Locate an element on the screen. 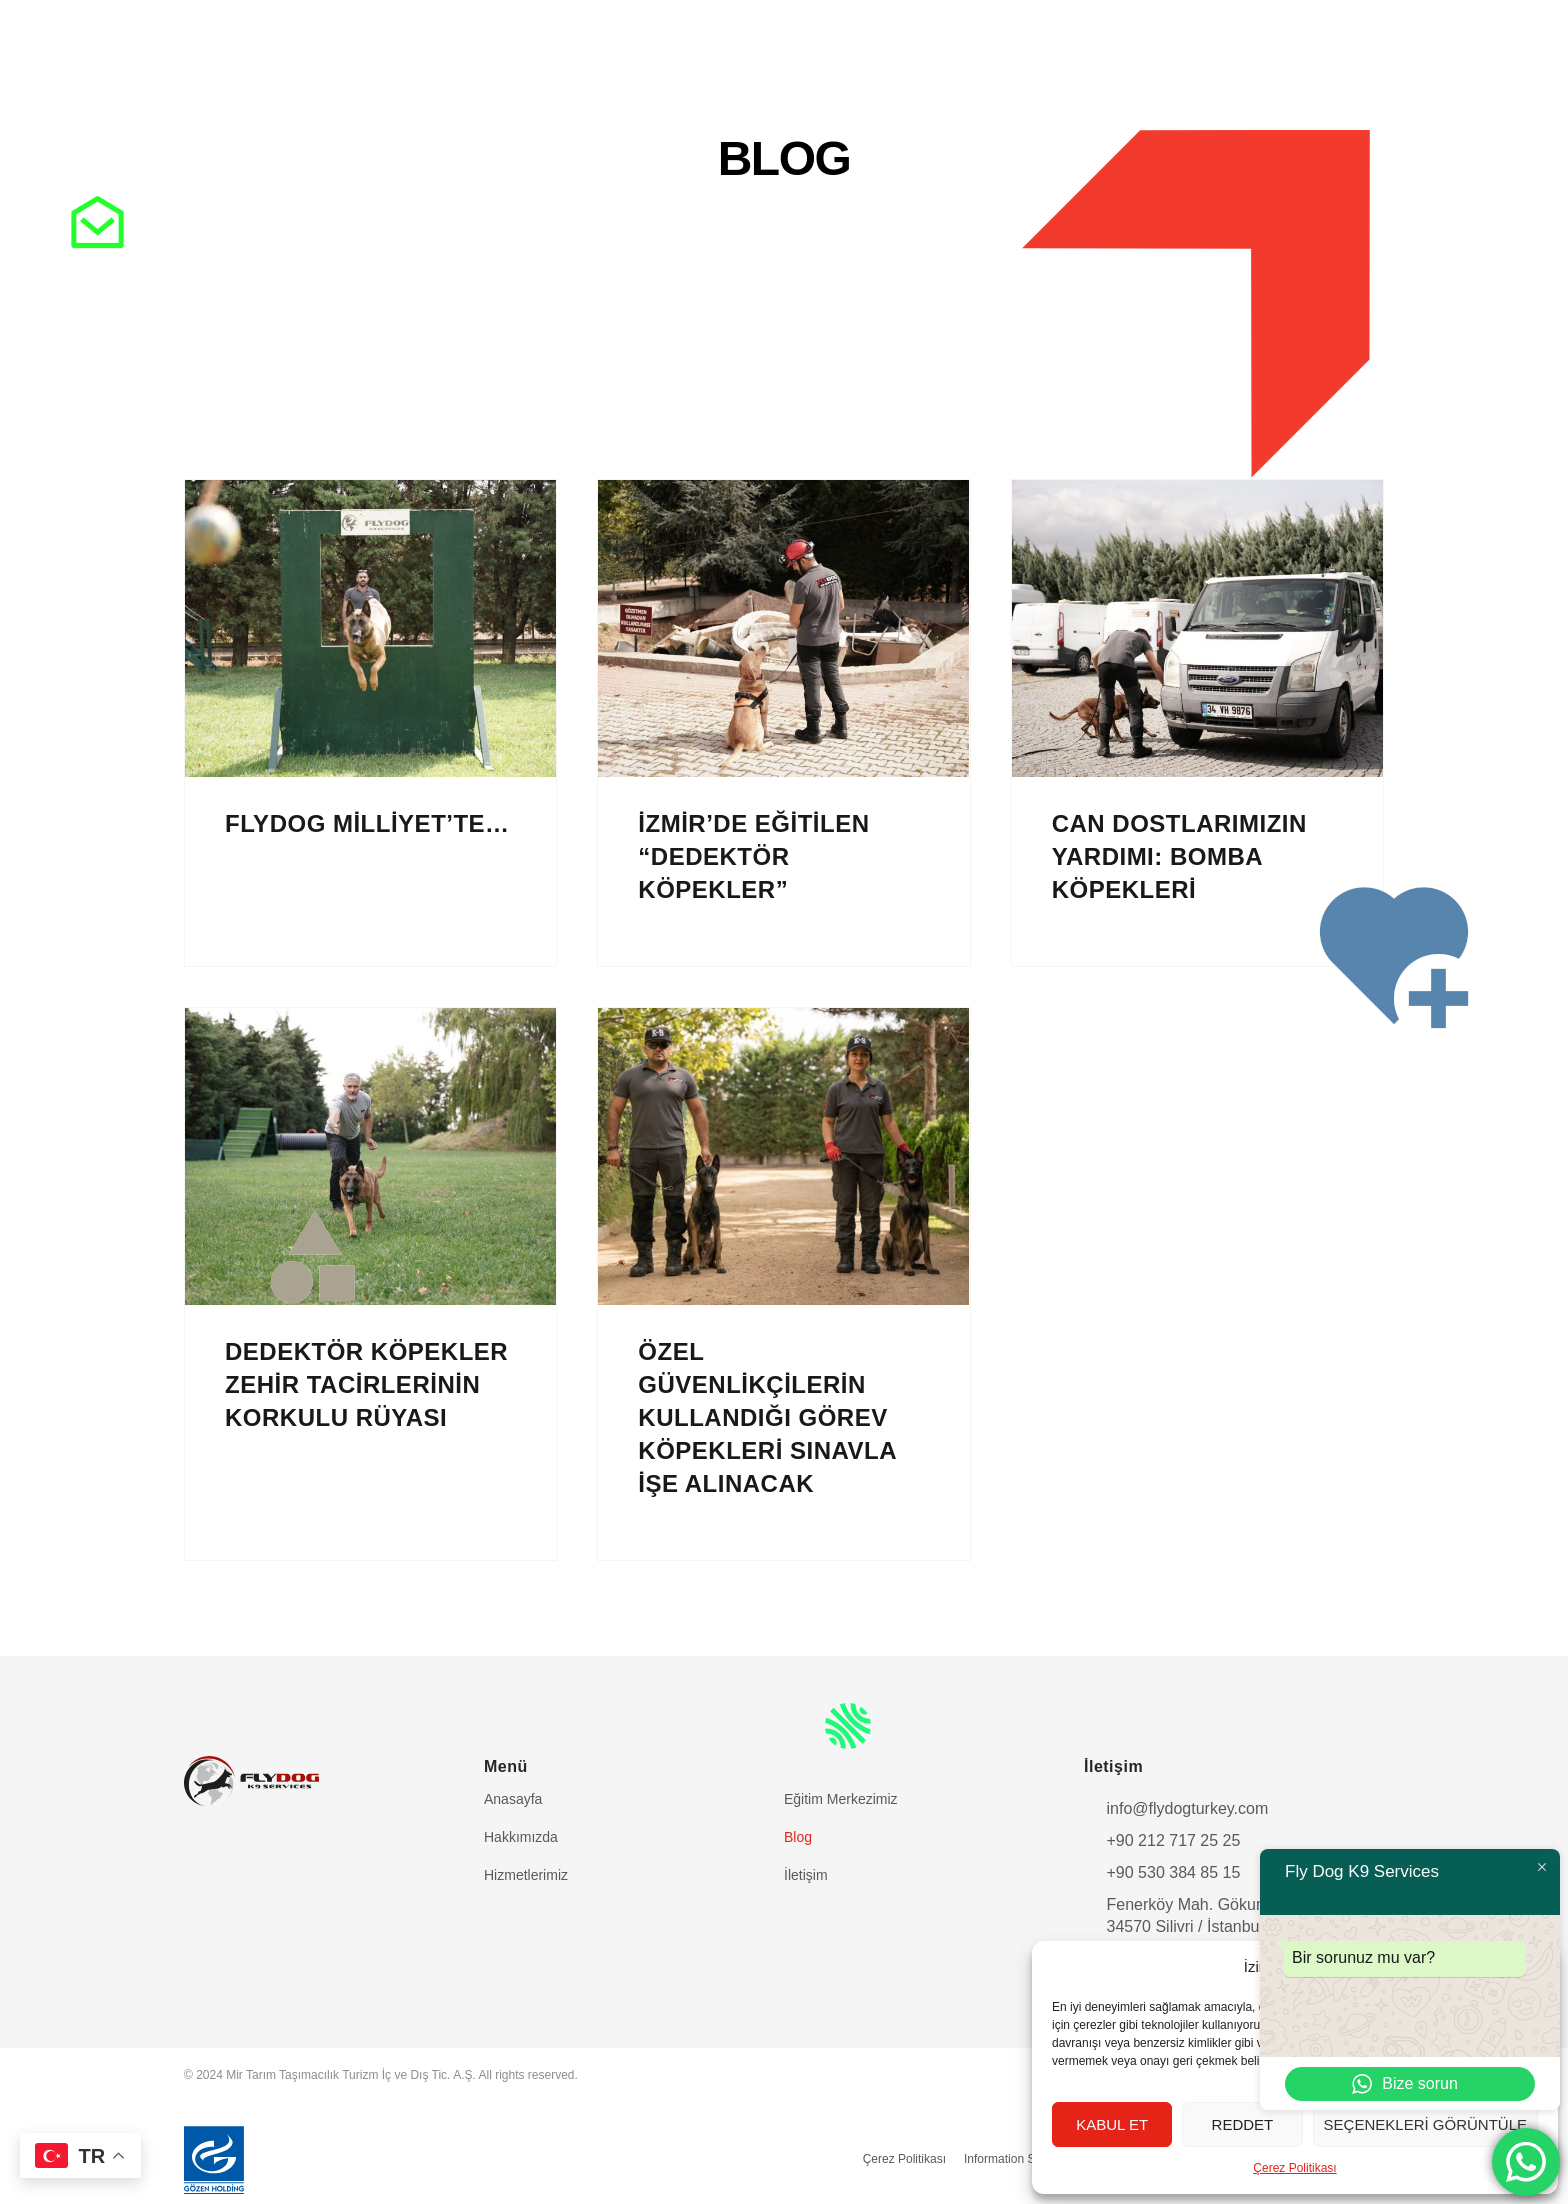  access shape tools or drawing options is located at coordinates (315, 1259).